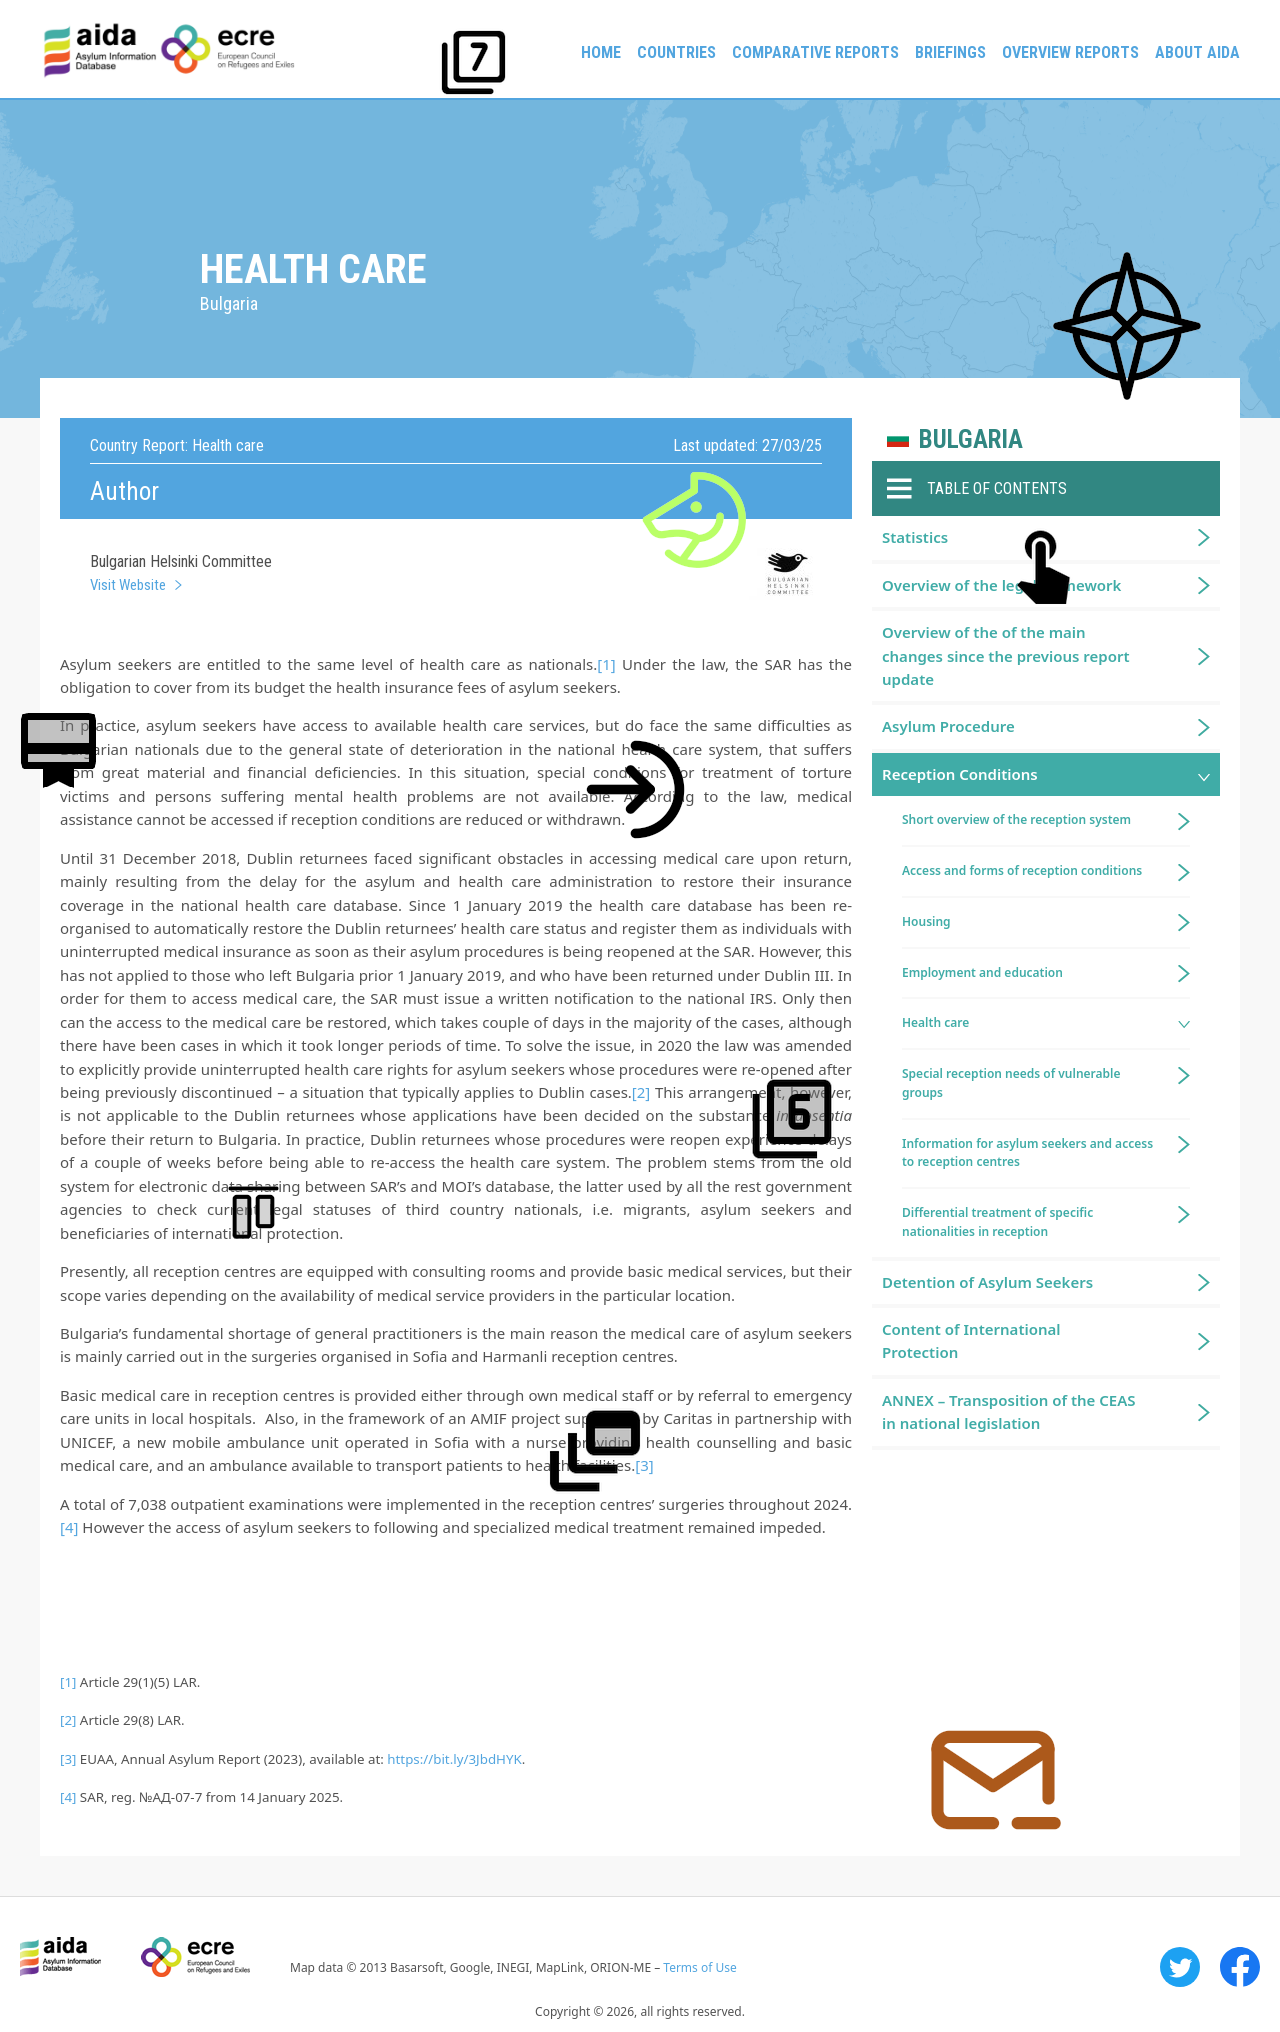 This screenshot has width=1280, height=2032. I want to click on remove an email from your inbox, so click(993, 1780).